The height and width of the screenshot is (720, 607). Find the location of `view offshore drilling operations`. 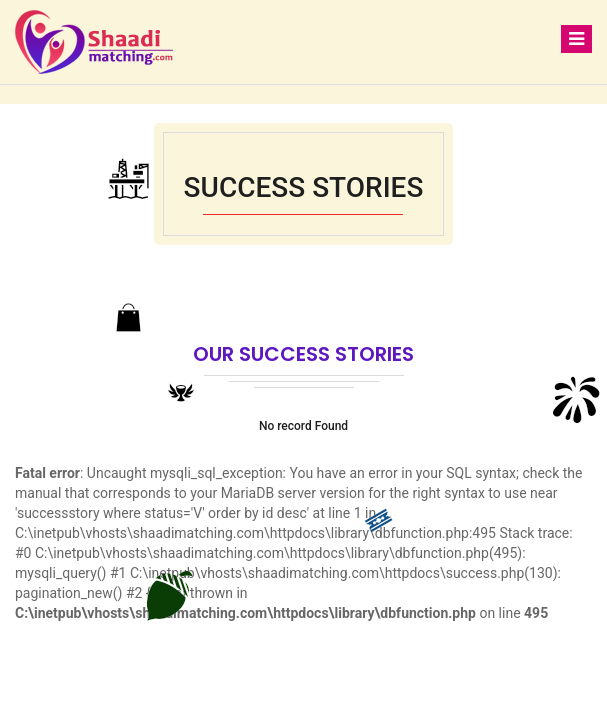

view offshore drilling operations is located at coordinates (128, 178).